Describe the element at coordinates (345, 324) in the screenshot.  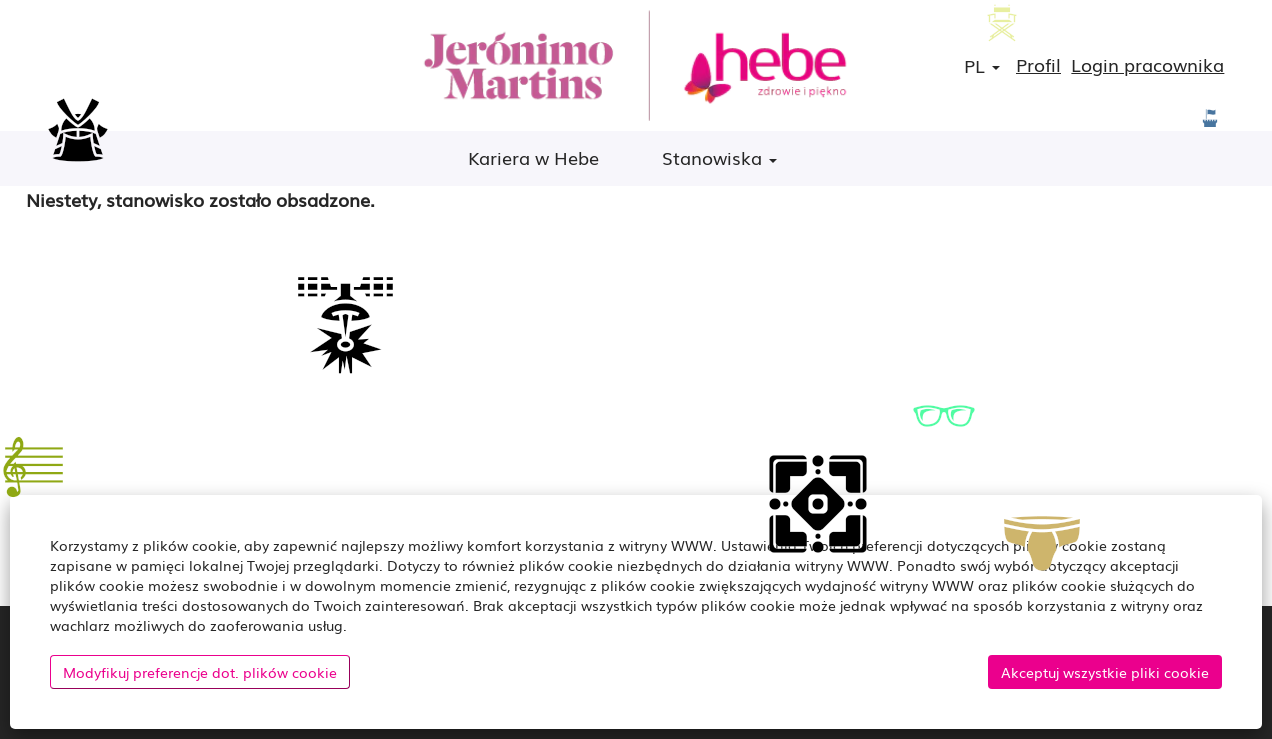
I see `access satellite communication features` at that location.